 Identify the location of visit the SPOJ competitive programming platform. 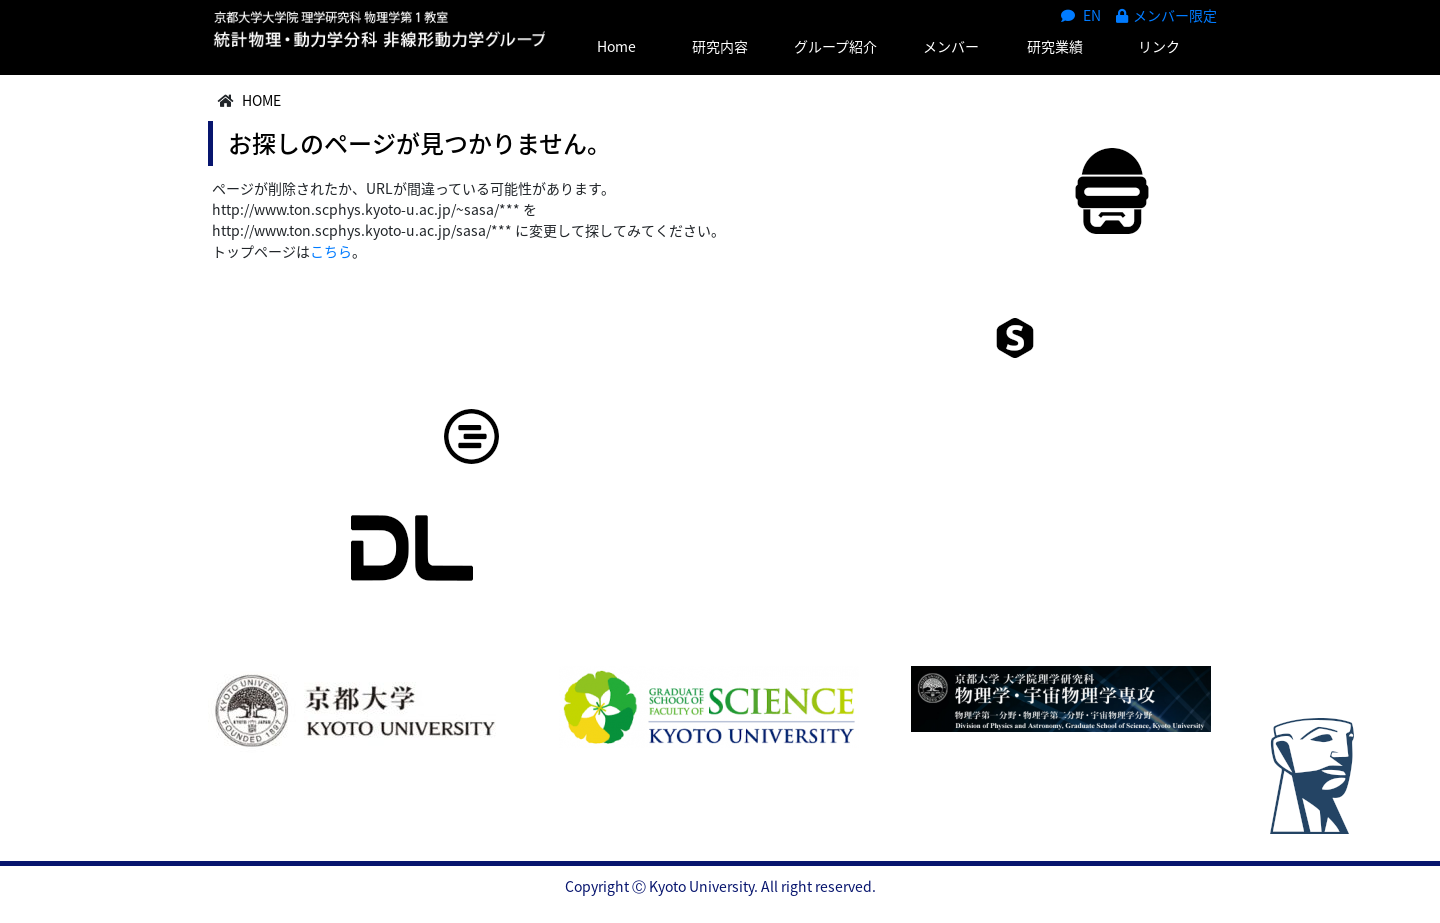
(1015, 338).